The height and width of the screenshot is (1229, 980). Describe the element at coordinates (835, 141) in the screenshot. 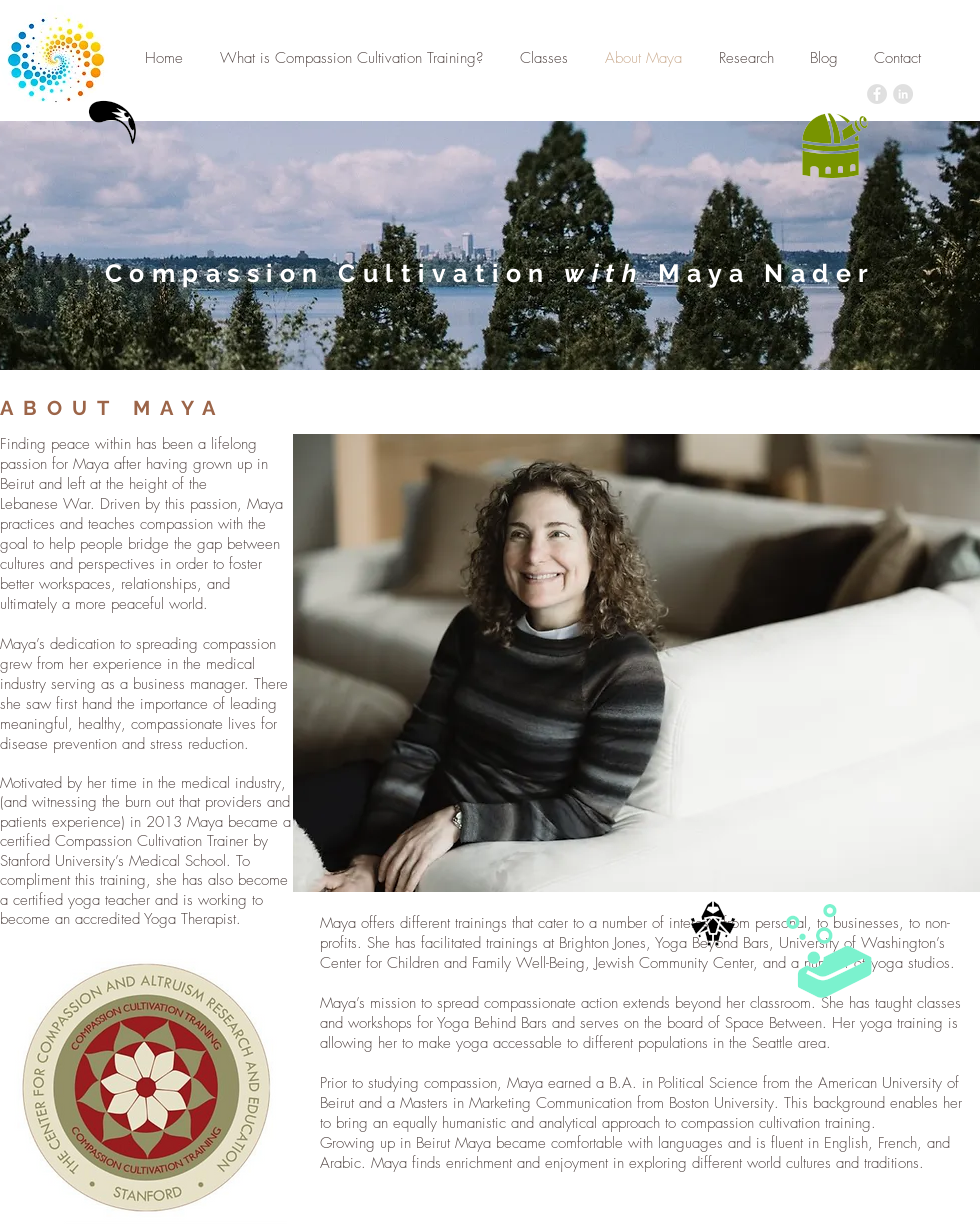

I see `access astronomy or stargazing features` at that location.